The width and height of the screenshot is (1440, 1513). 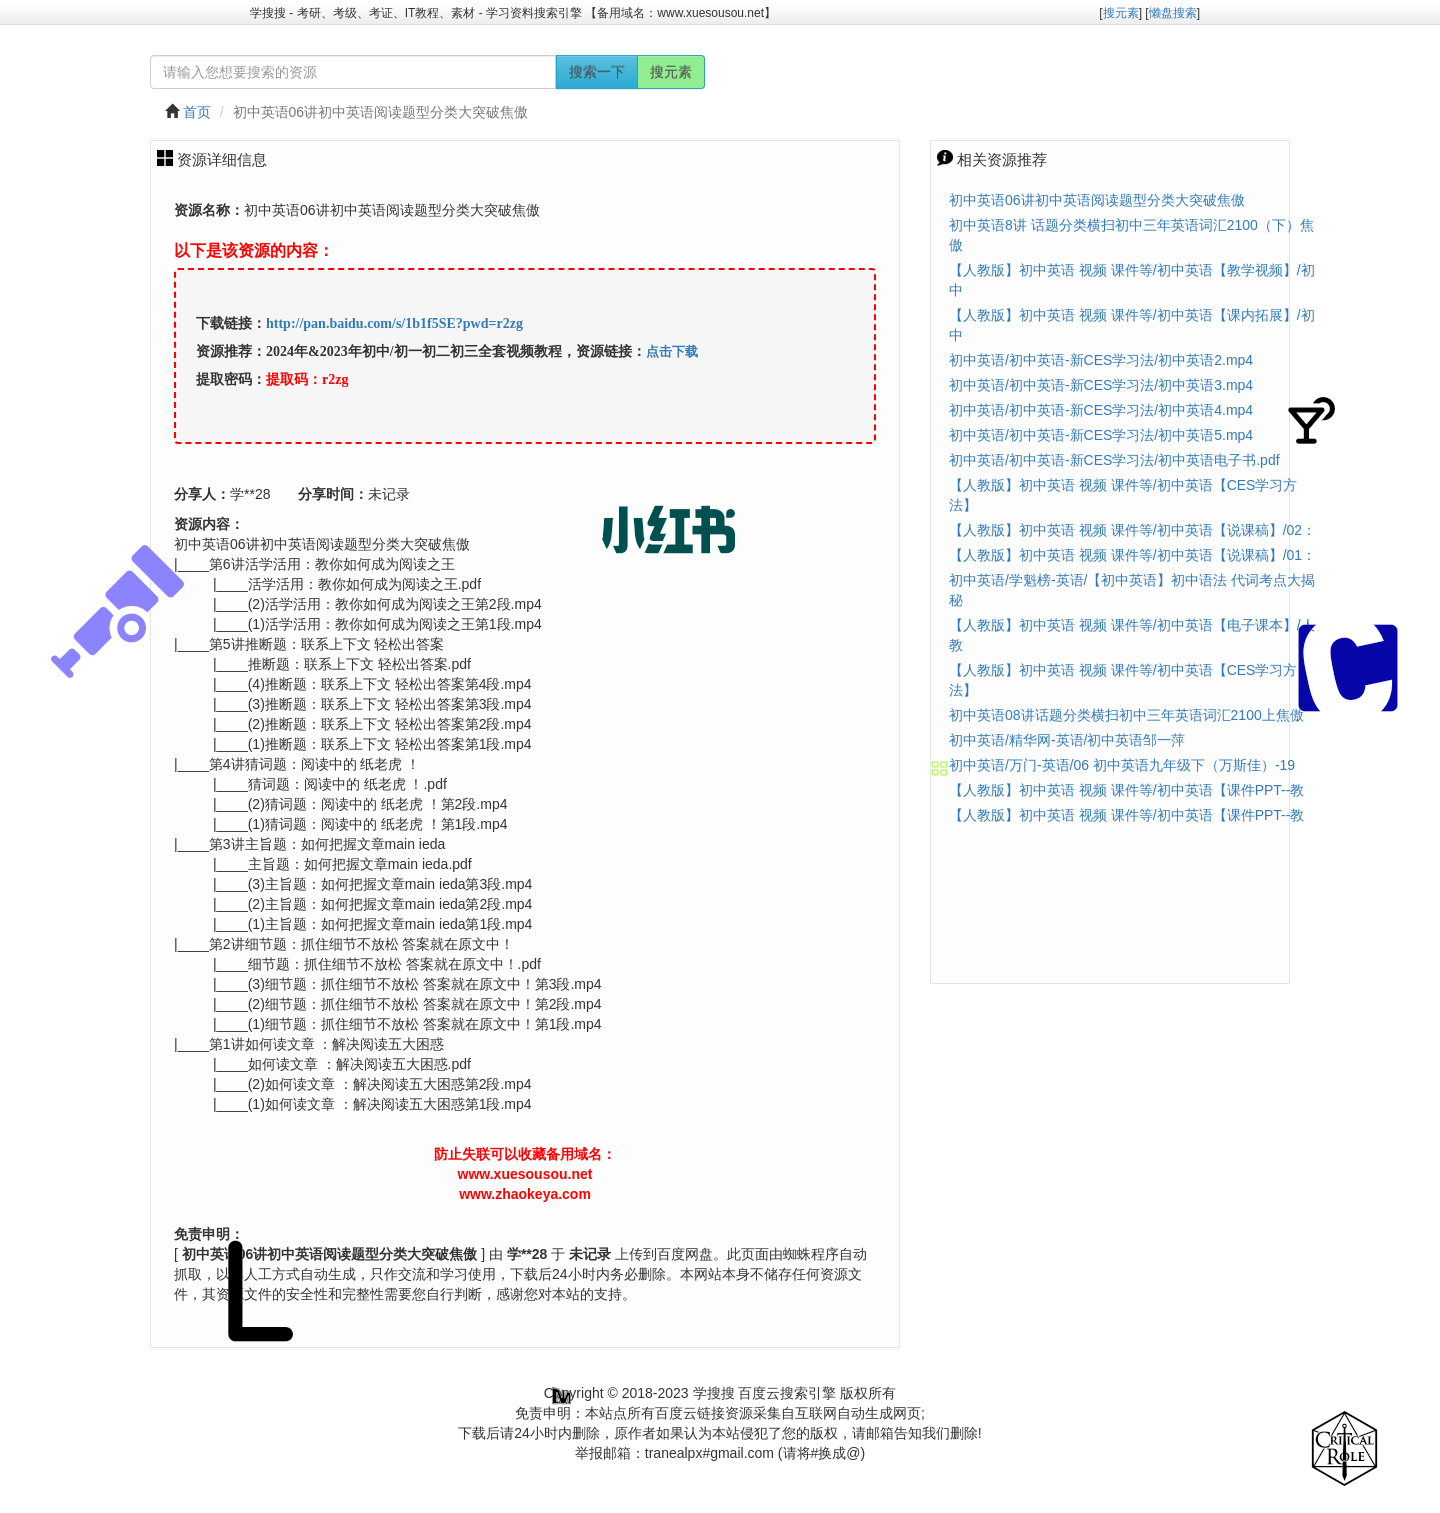 What do you see at coordinates (257, 1291) in the screenshot?
I see `indicates a label or list view option` at bounding box center [257, 1291].